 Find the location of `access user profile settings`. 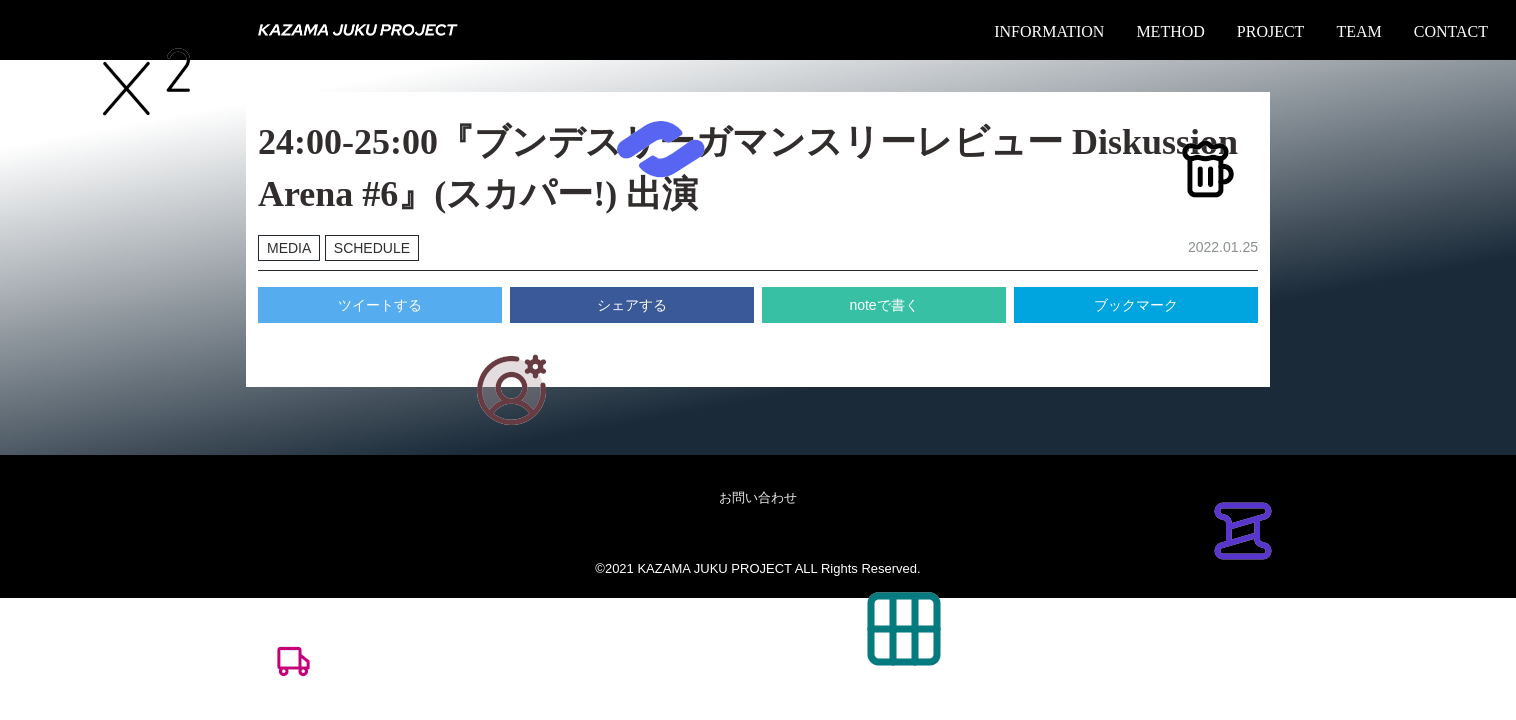

access user profile settings is located at coordinates (511, 390).